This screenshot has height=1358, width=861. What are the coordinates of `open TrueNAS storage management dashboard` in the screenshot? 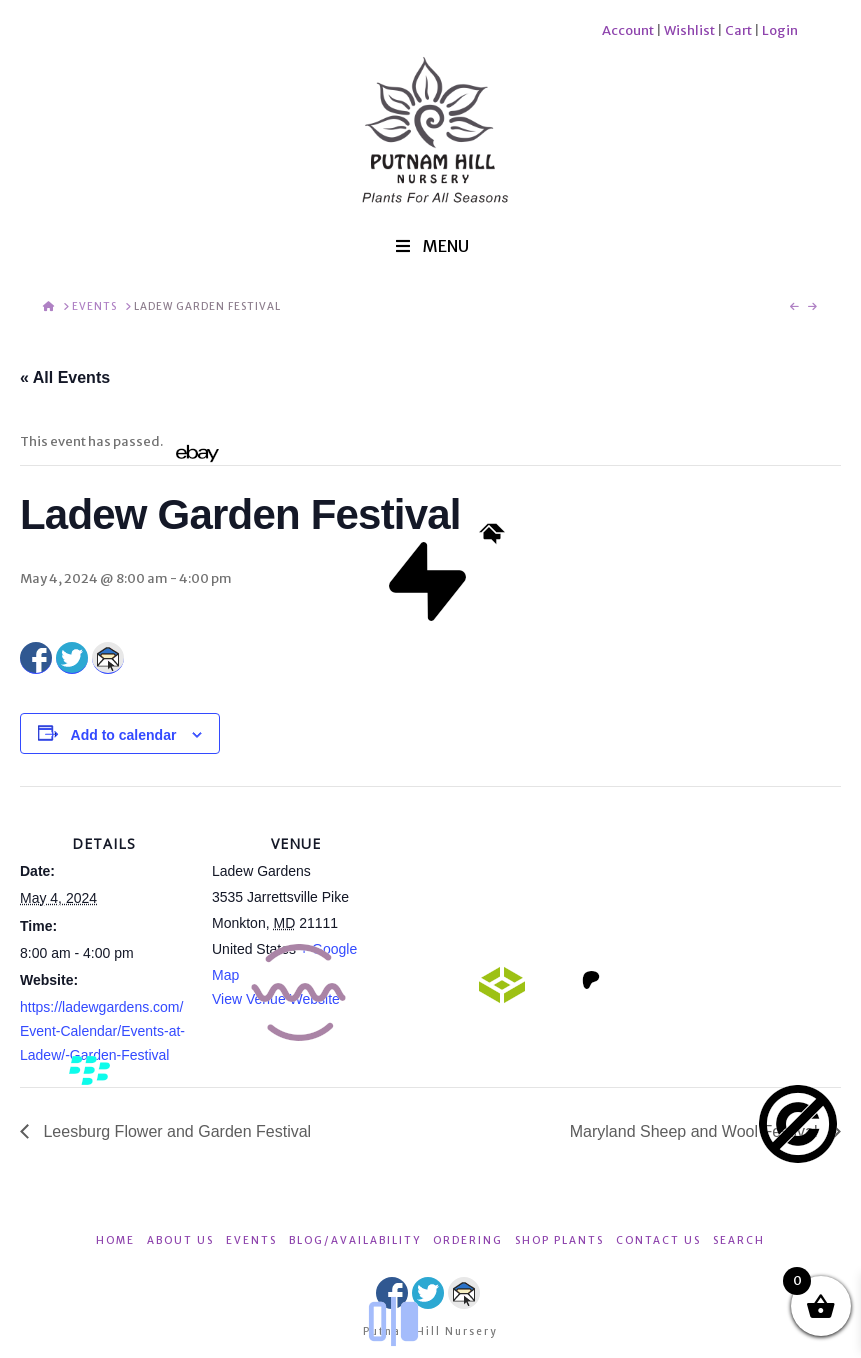 It's located at (502, 985).